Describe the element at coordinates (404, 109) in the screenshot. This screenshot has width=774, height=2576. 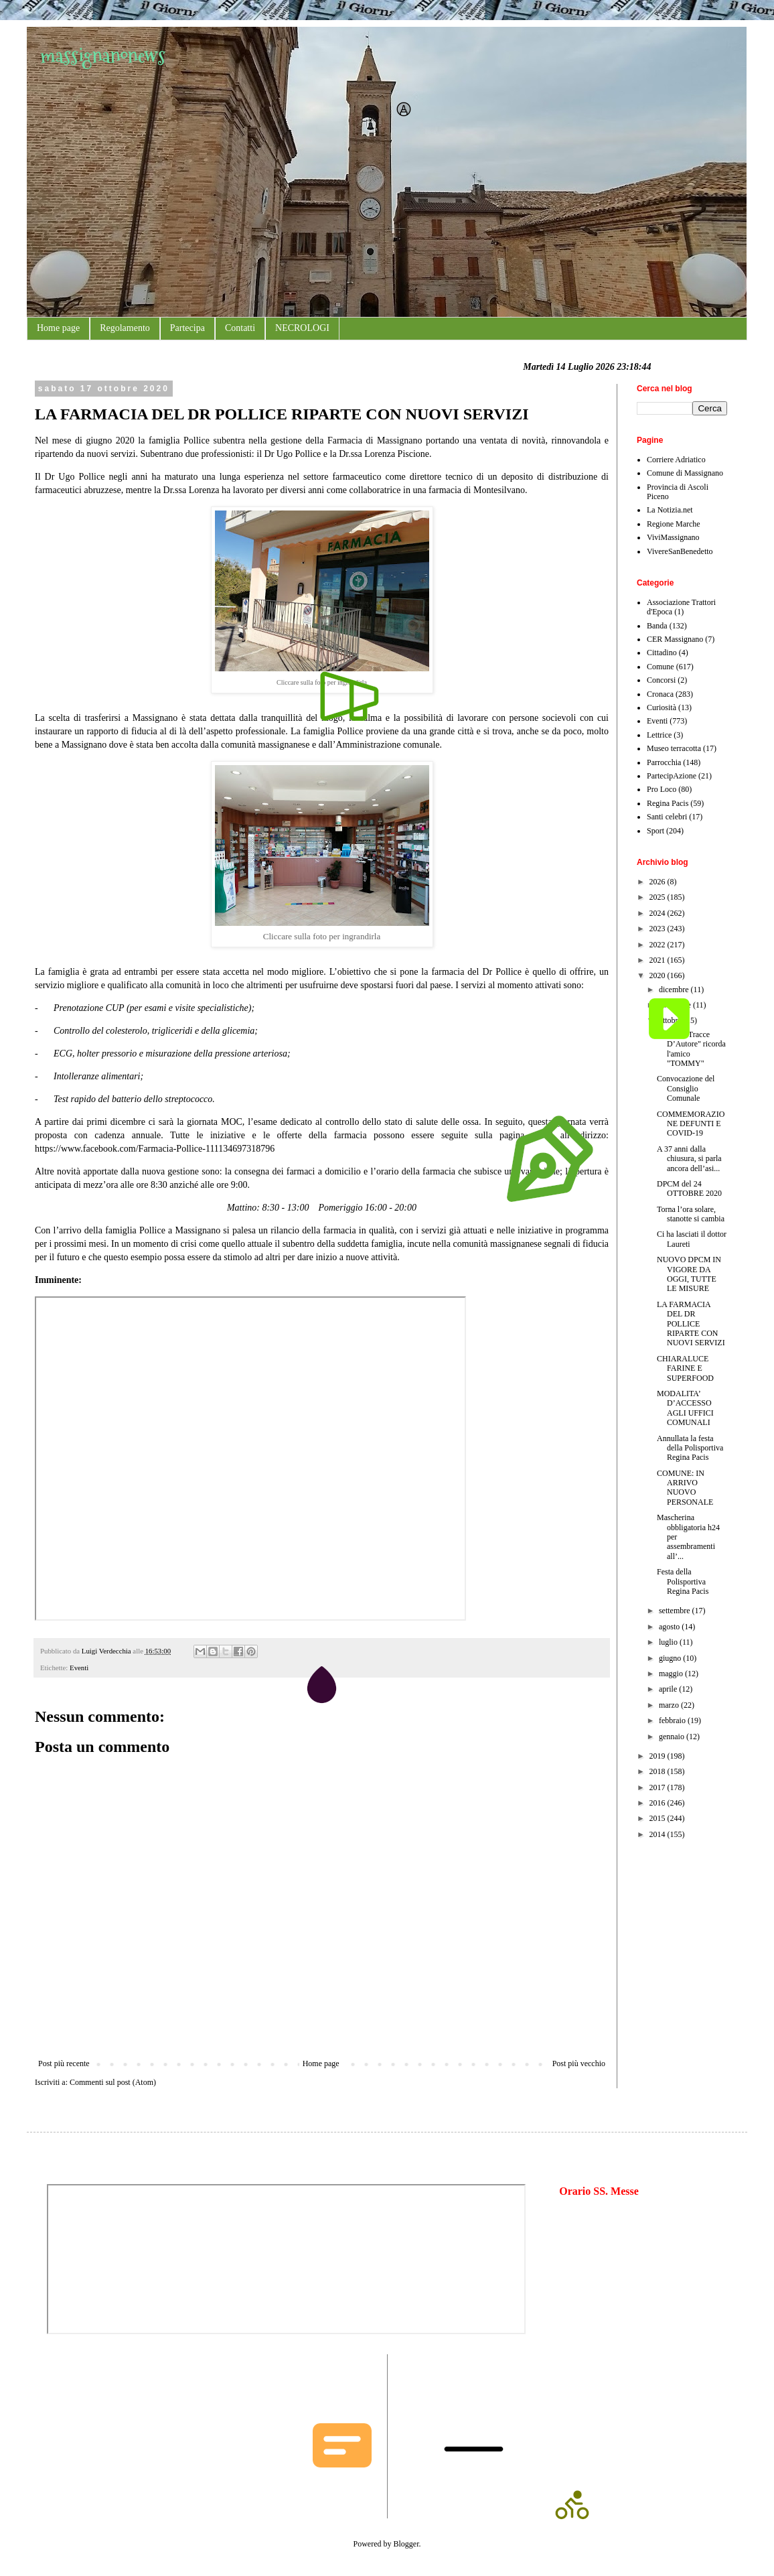
I see `select marker or highlighter tool` at that location.